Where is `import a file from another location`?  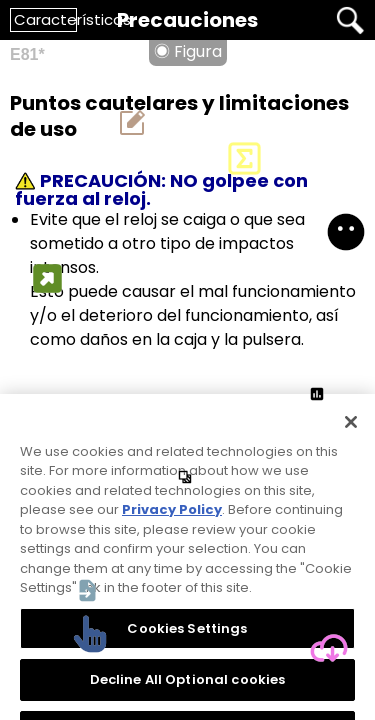 import a file from another location is located at coordinates (87, 590).